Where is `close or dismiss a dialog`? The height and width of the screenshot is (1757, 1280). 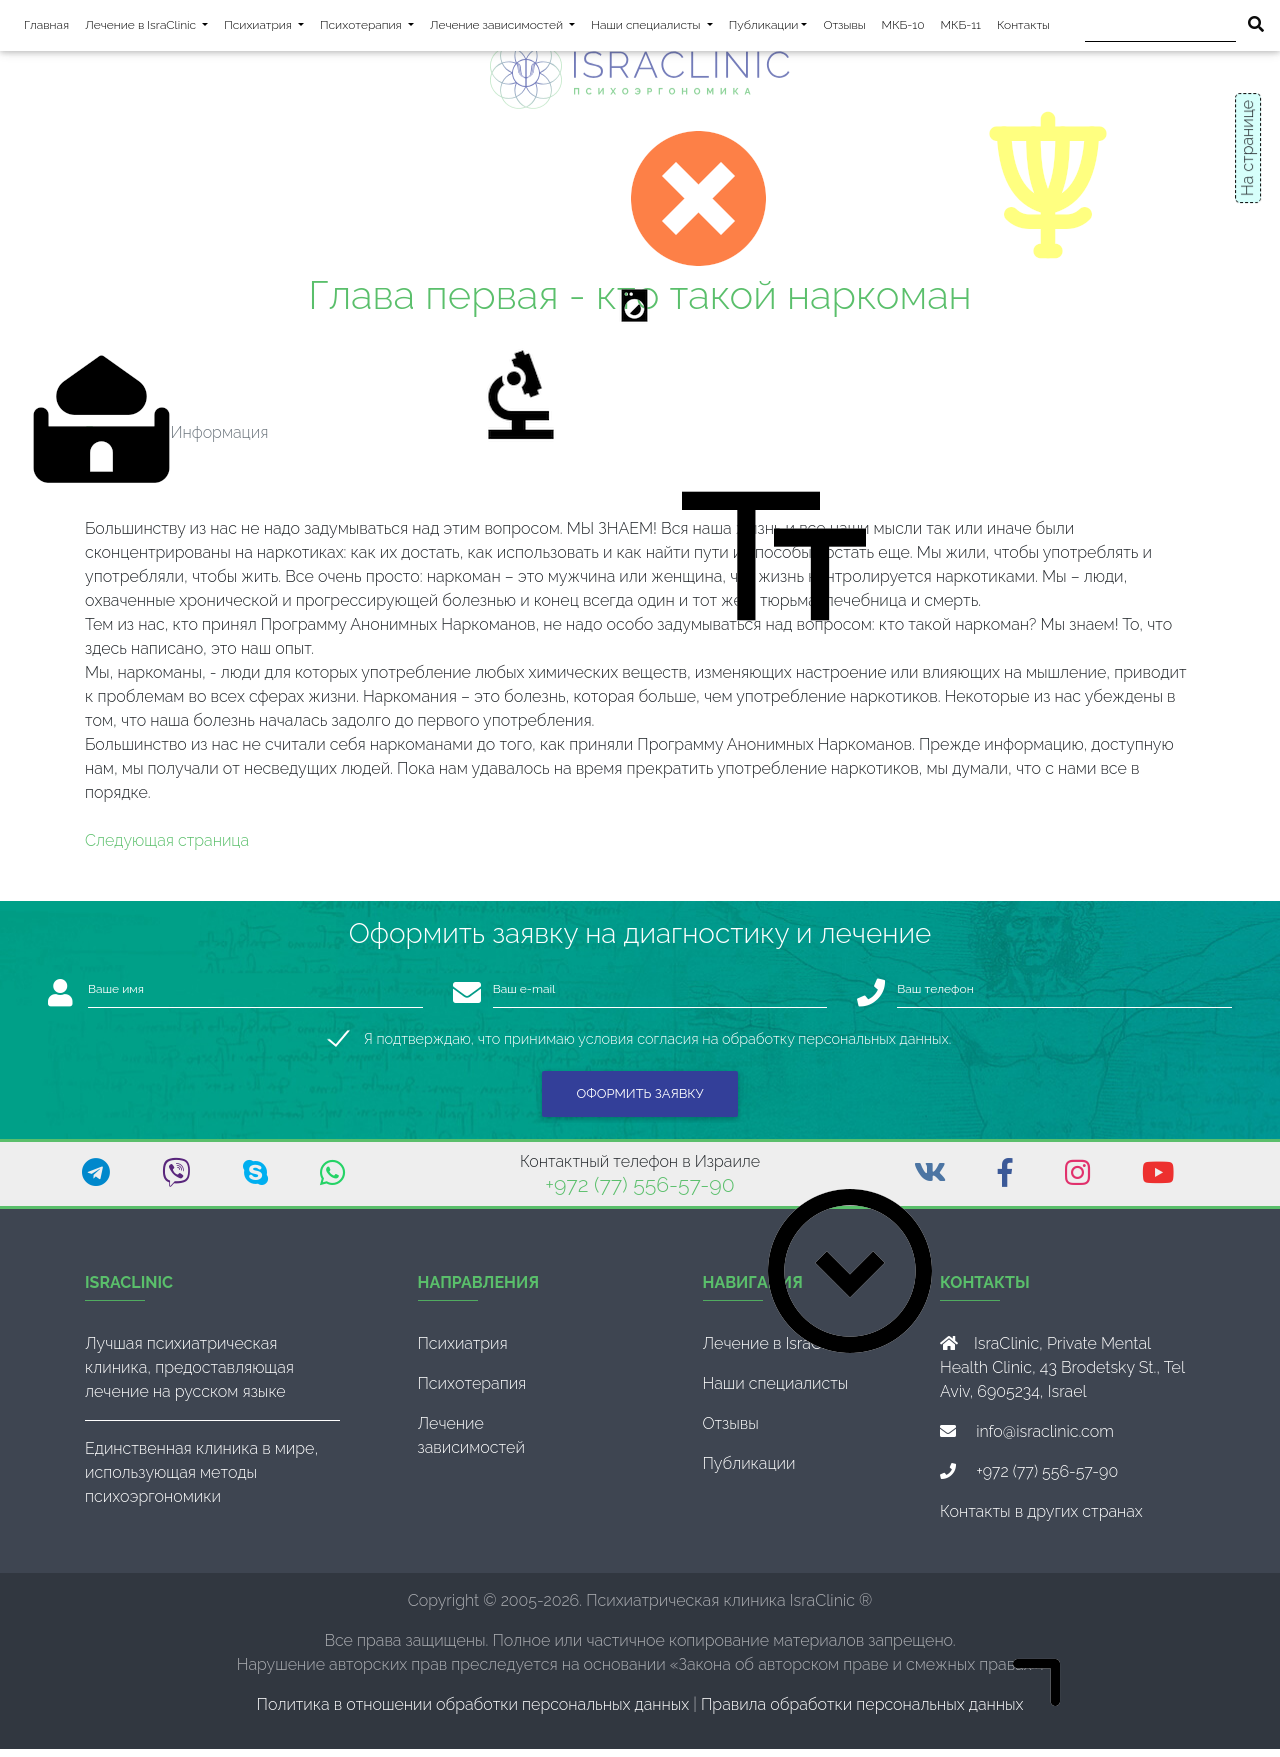 close or dismiss a dialog is located at coordinates (698, 198).